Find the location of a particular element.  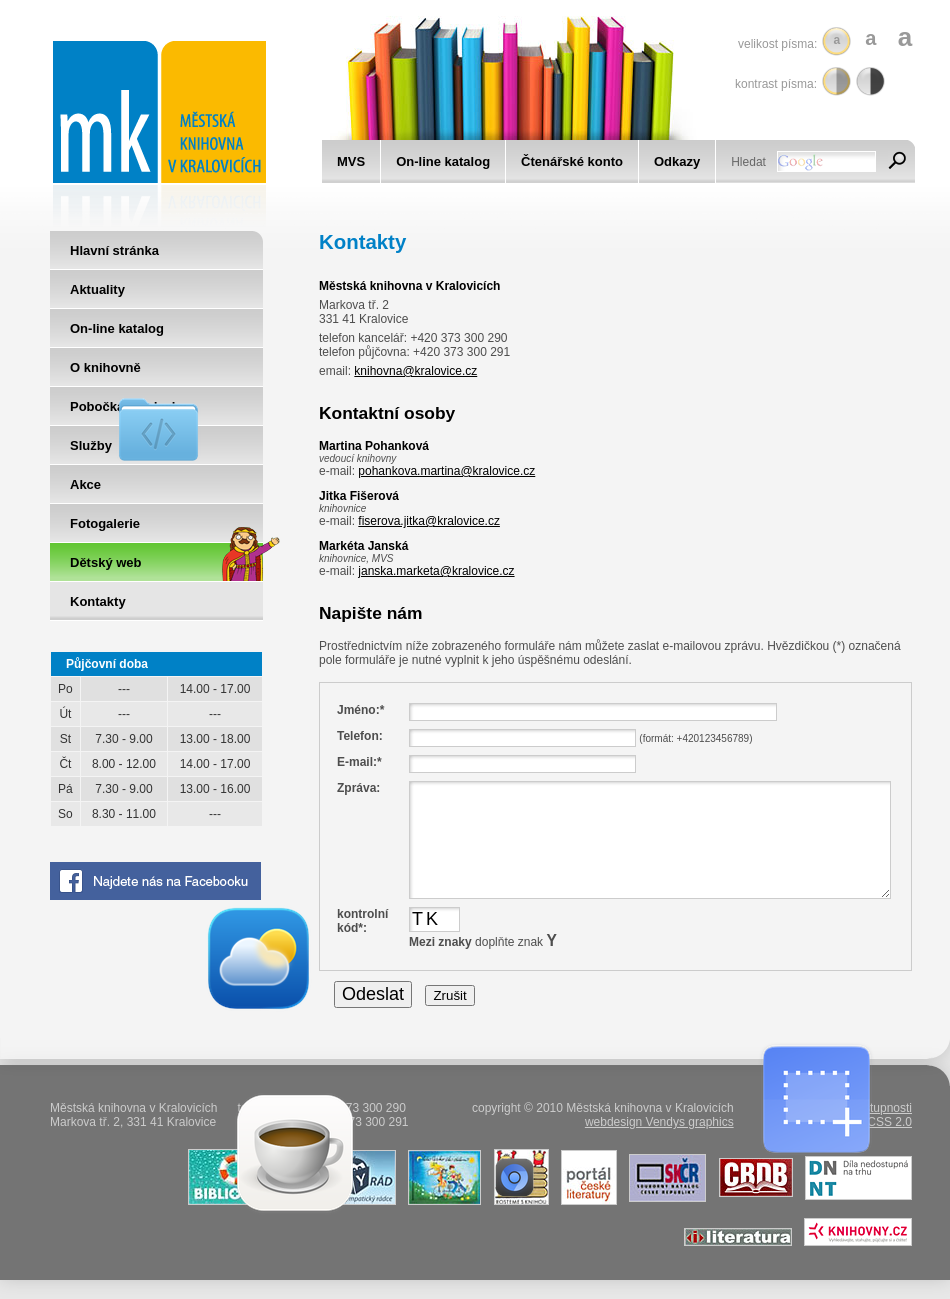

launch a java application is located at coordinates (295, 1153).